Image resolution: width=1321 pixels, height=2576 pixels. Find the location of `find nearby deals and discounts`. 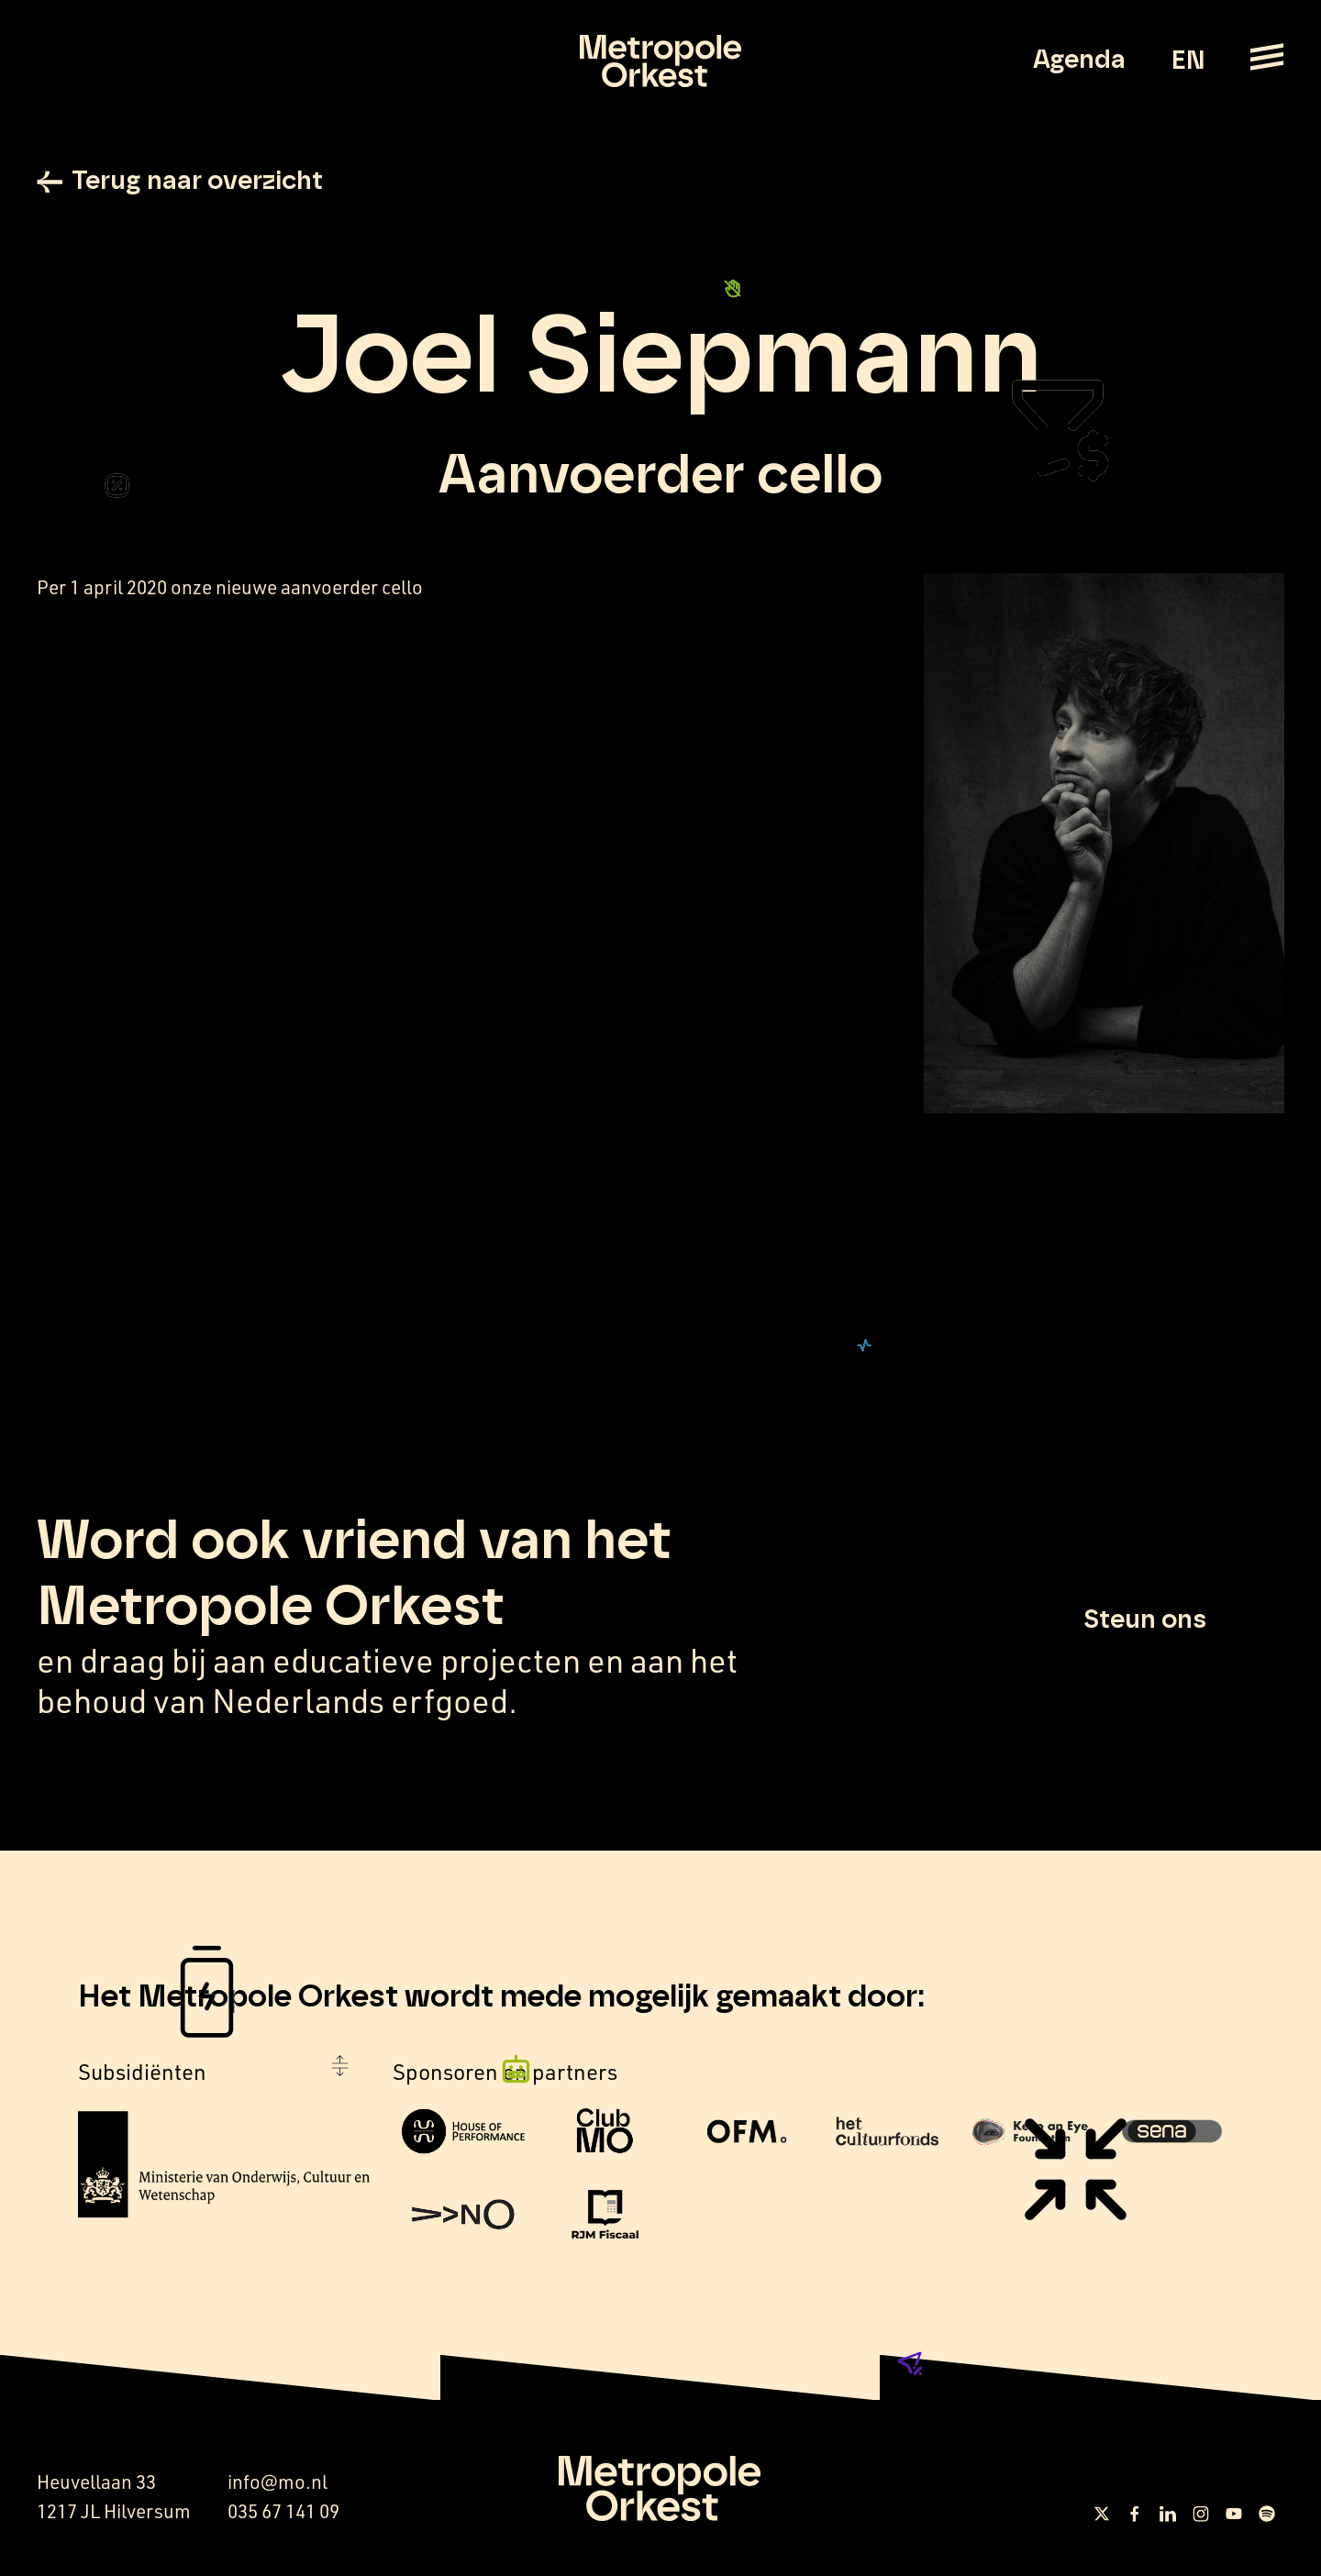

find nearby deals and discounts is located at coordinates (910, 2363).